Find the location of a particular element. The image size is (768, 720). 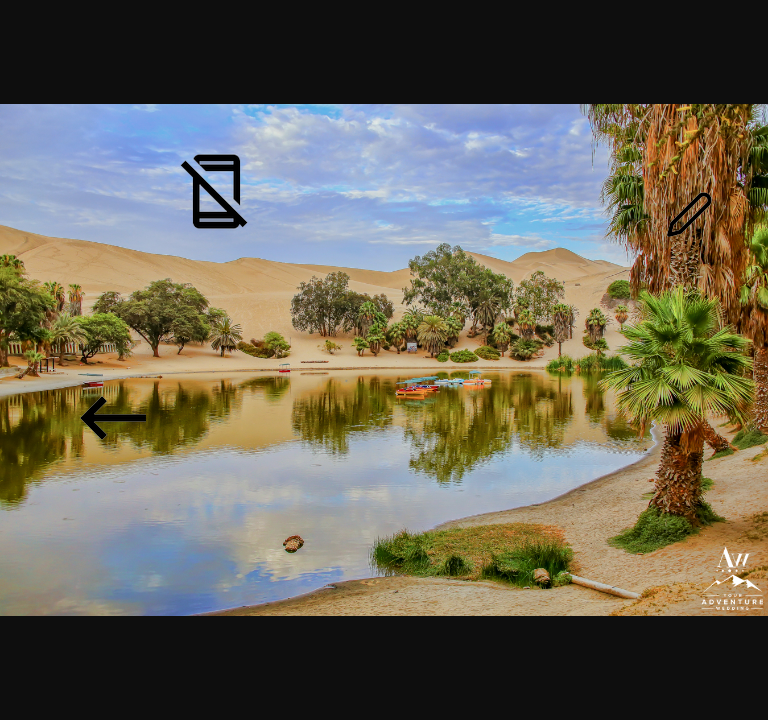

go back to the previous screen is located at coordinates (113, 418).